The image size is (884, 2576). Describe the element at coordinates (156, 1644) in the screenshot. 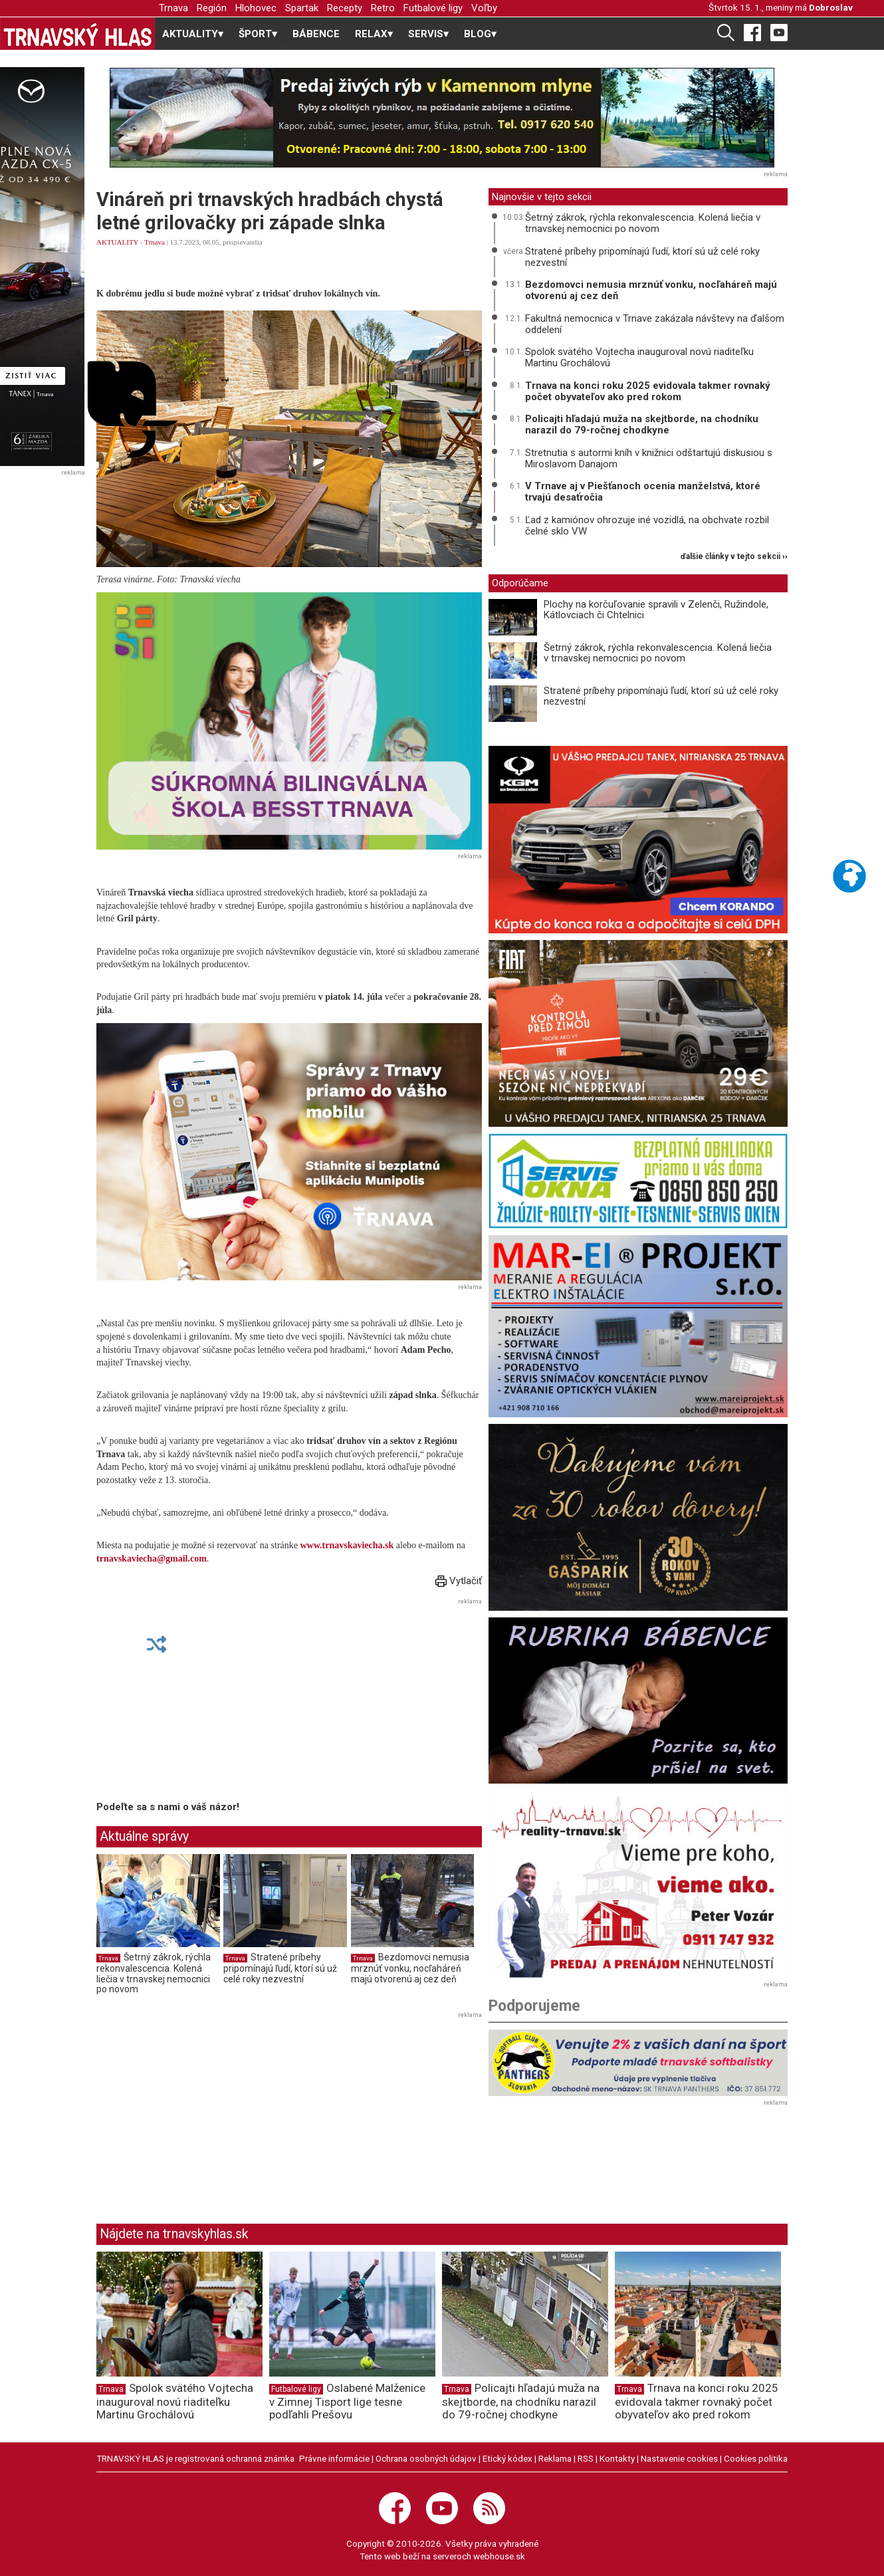

I see `shuffle playlist or queue` at that location.